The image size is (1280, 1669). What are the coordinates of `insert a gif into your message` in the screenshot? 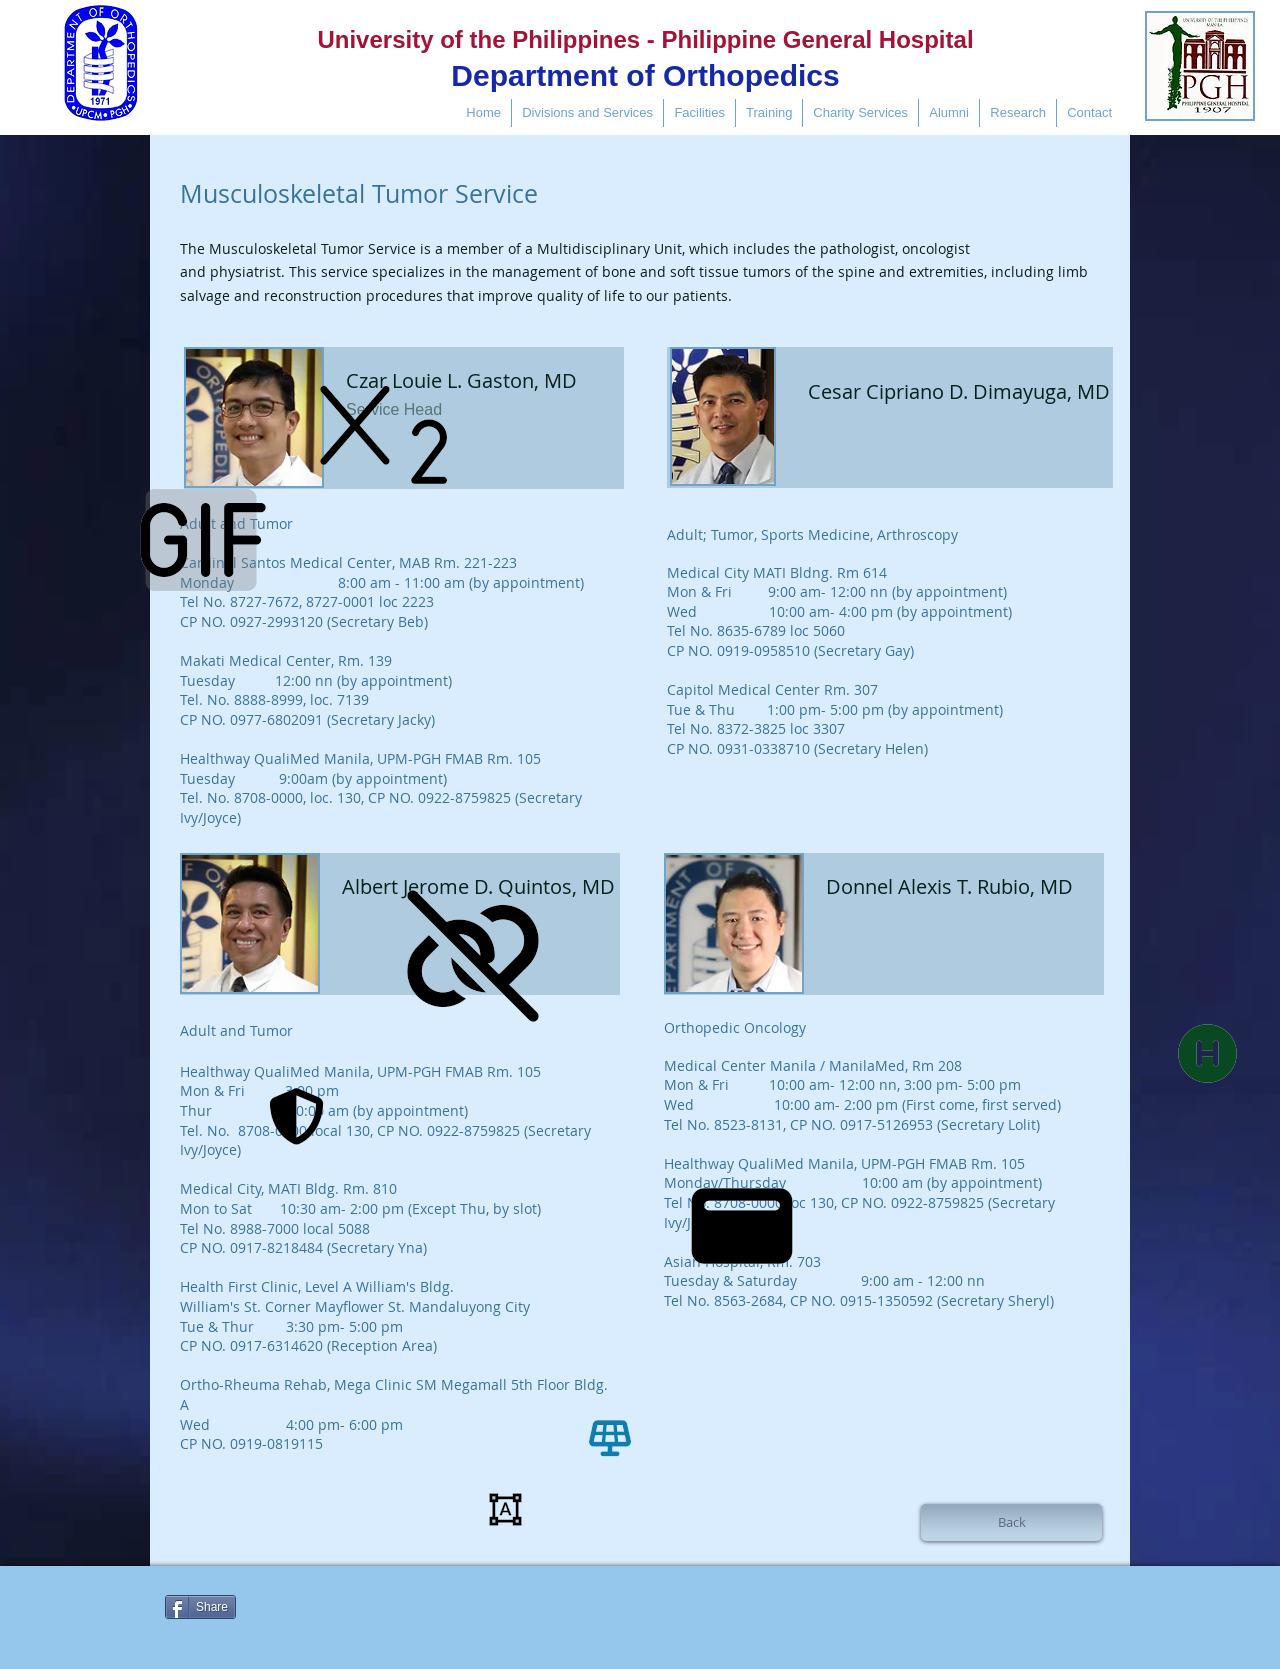 It's located at (201, 540).